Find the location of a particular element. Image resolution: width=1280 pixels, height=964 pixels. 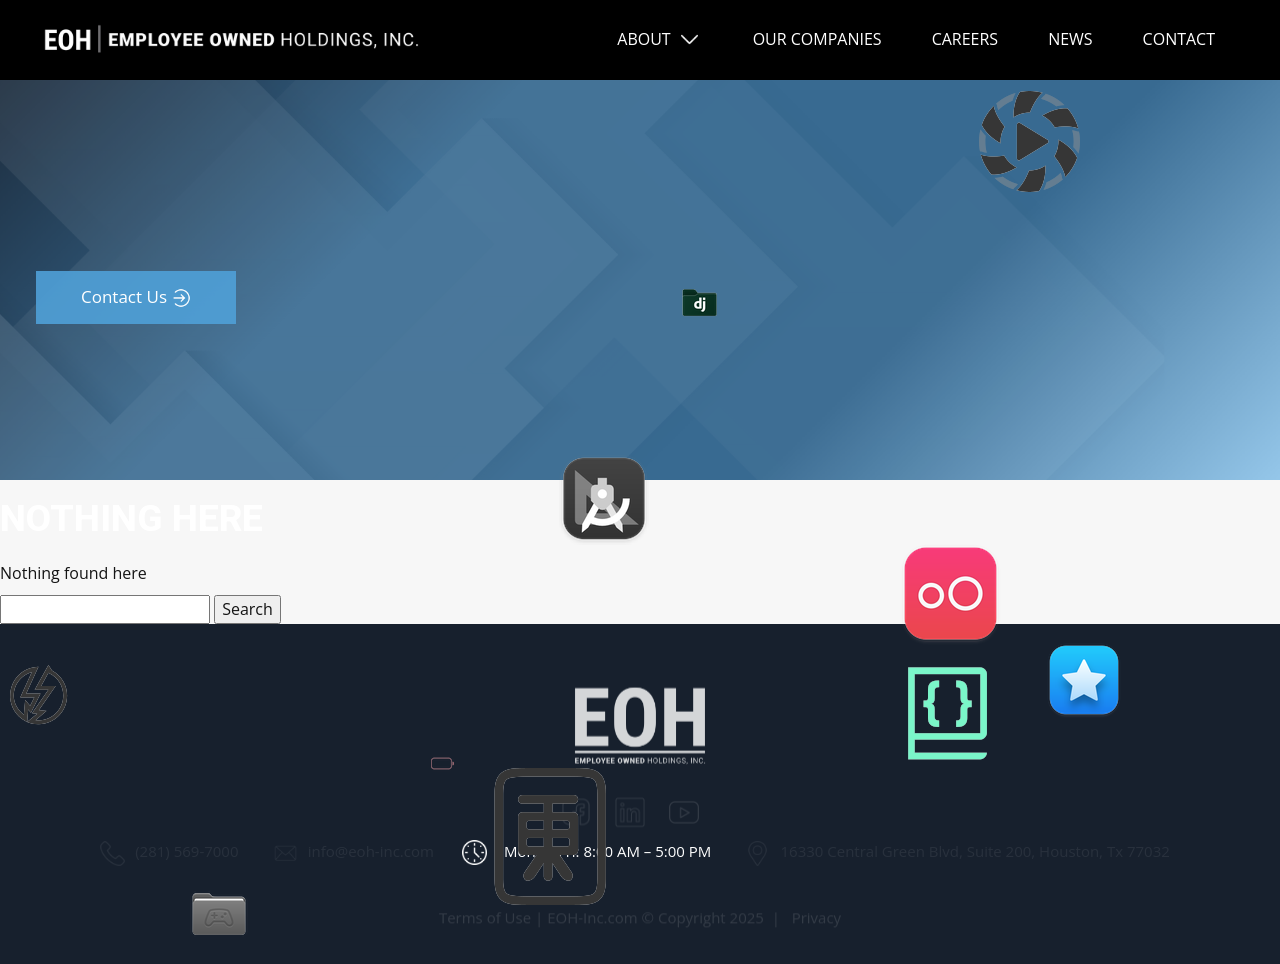

indicates battery is completely empty is located at coordinates (442, 763).